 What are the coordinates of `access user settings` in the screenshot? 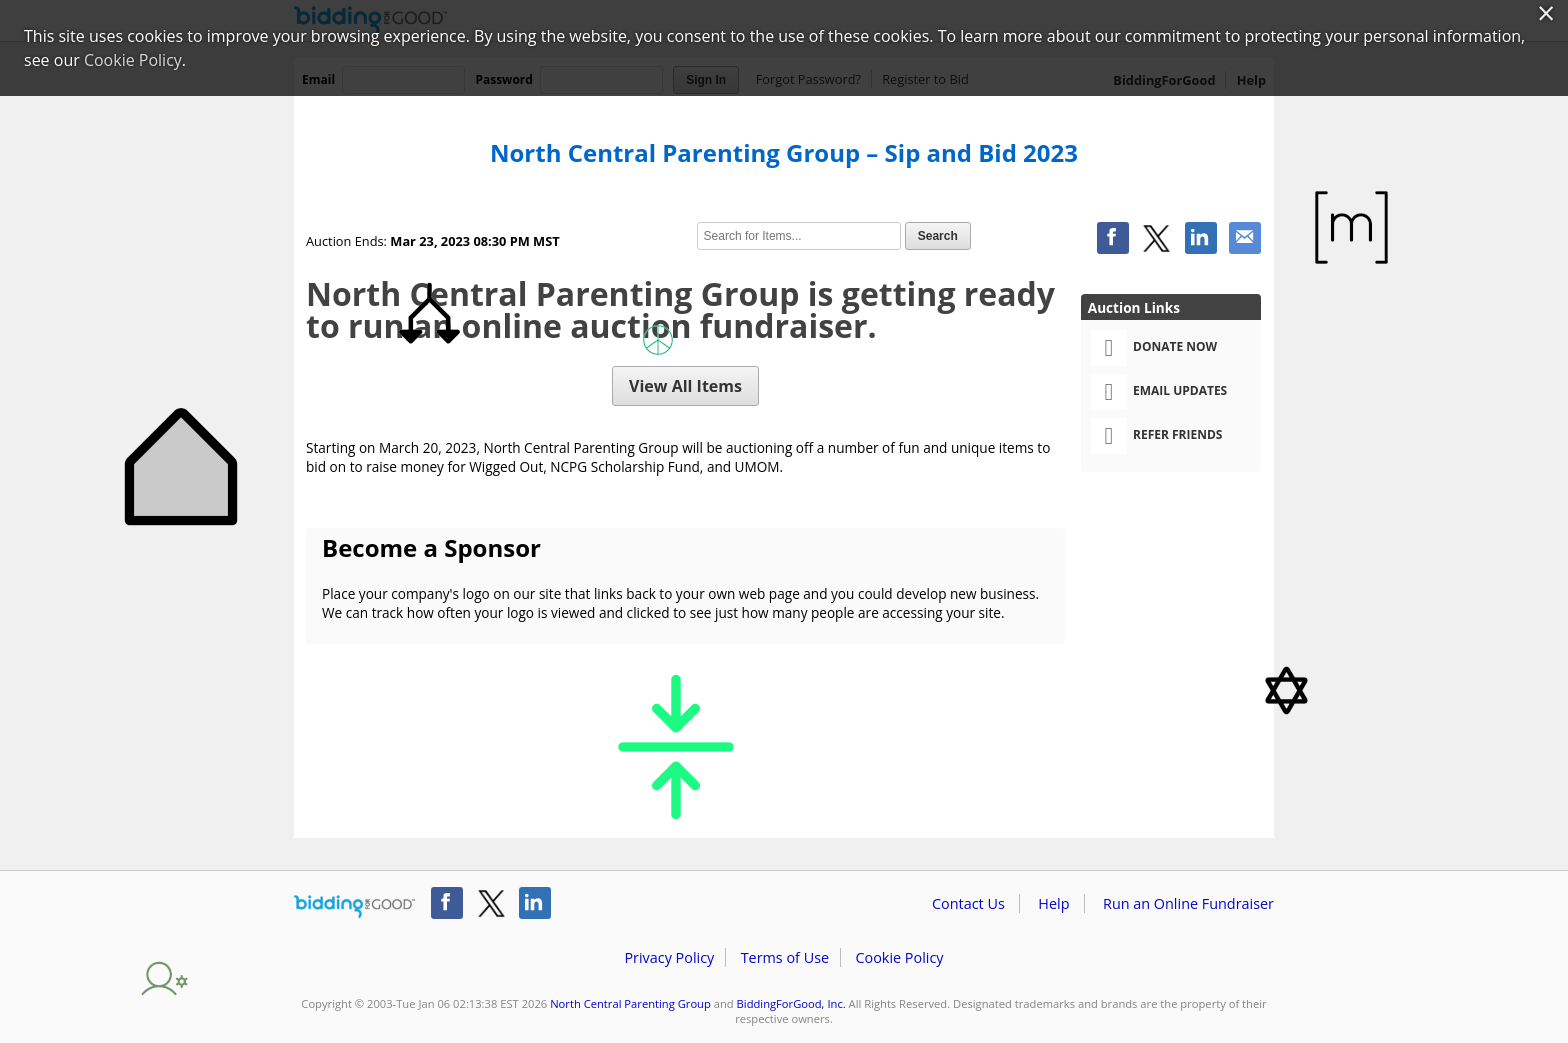 It's located at (163, 980).